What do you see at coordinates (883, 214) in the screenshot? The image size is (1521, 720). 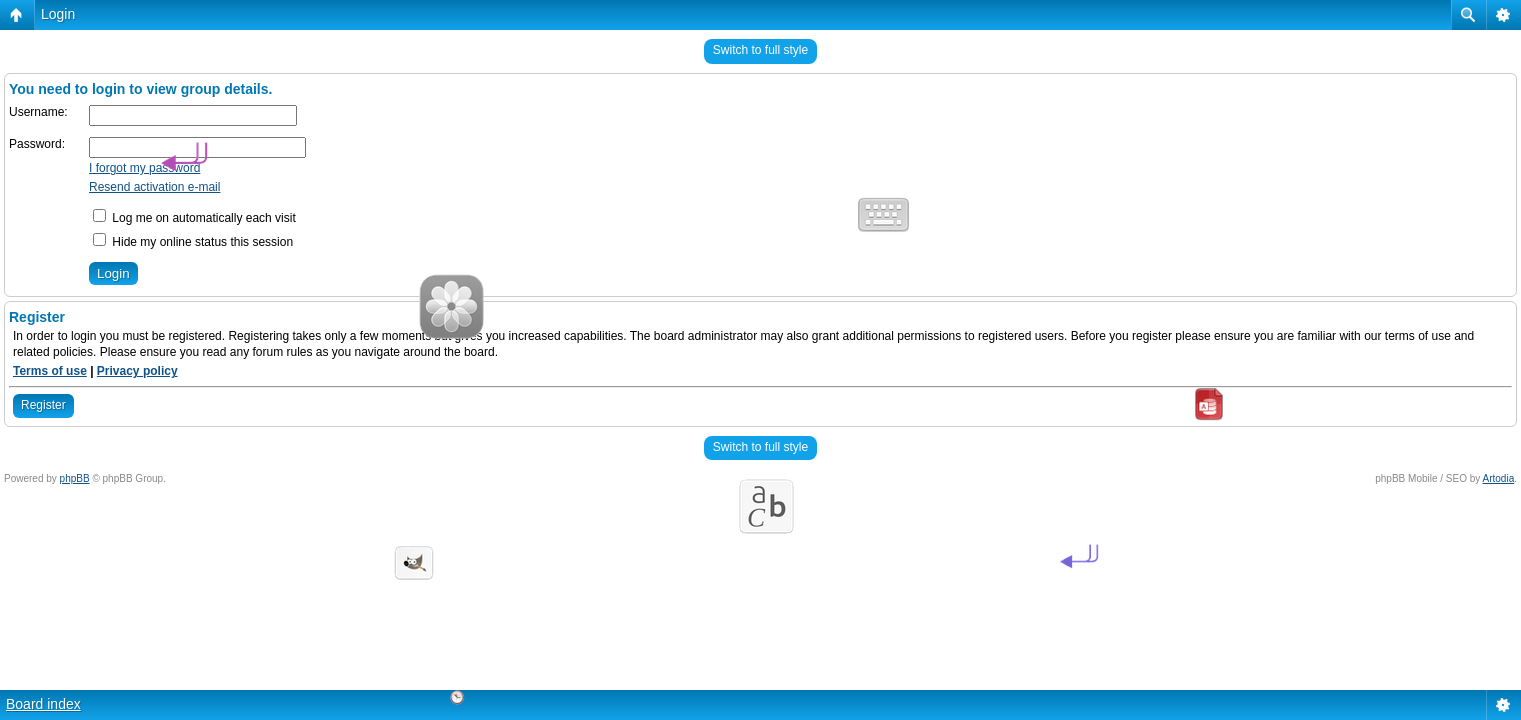 I see `open on-screen keyboard` at bounding box center [883, 214].